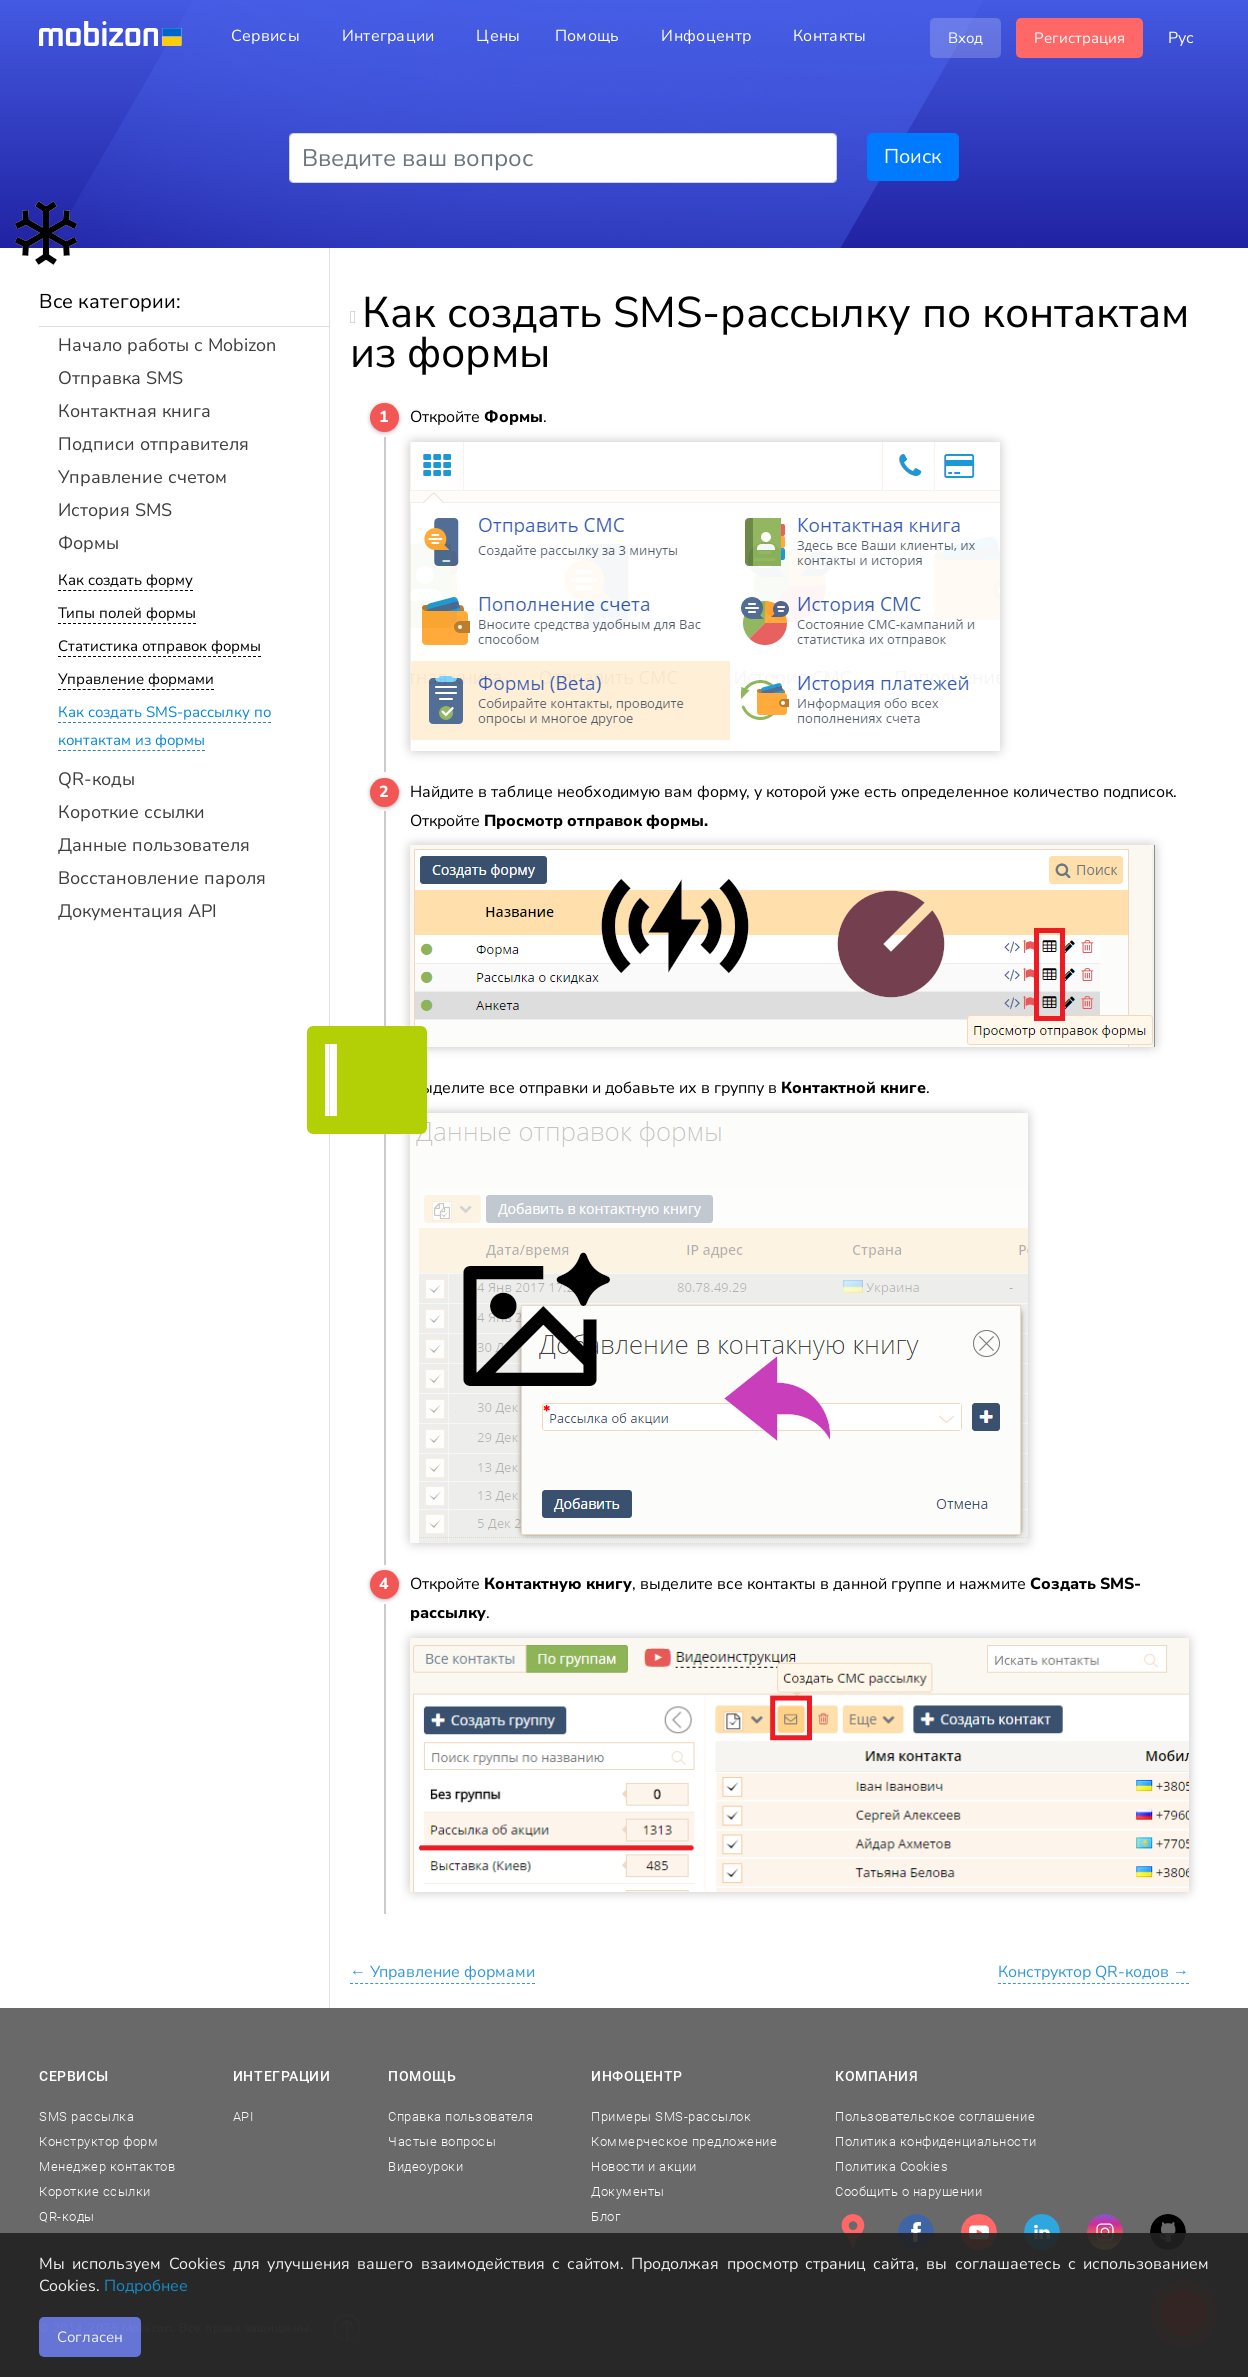 This screenshot has width=1248, height=2377. Describe the element at coordinates (782, 1398) in the screenshot. I see `reply to a message or email` at that location.